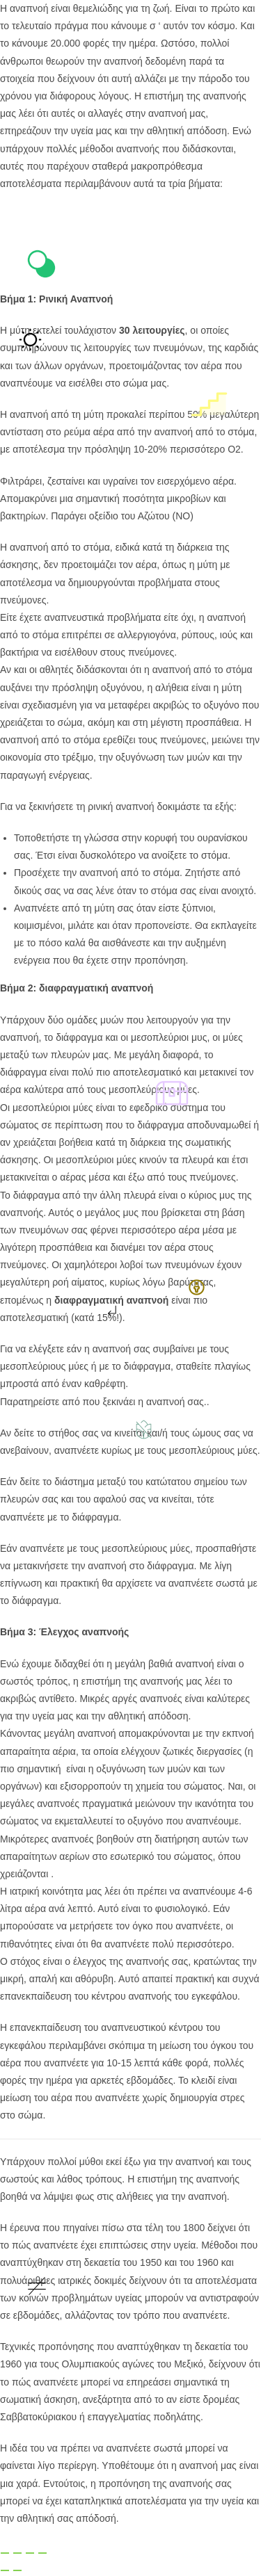  I want to click on return or enter key, so click(112, 1311).